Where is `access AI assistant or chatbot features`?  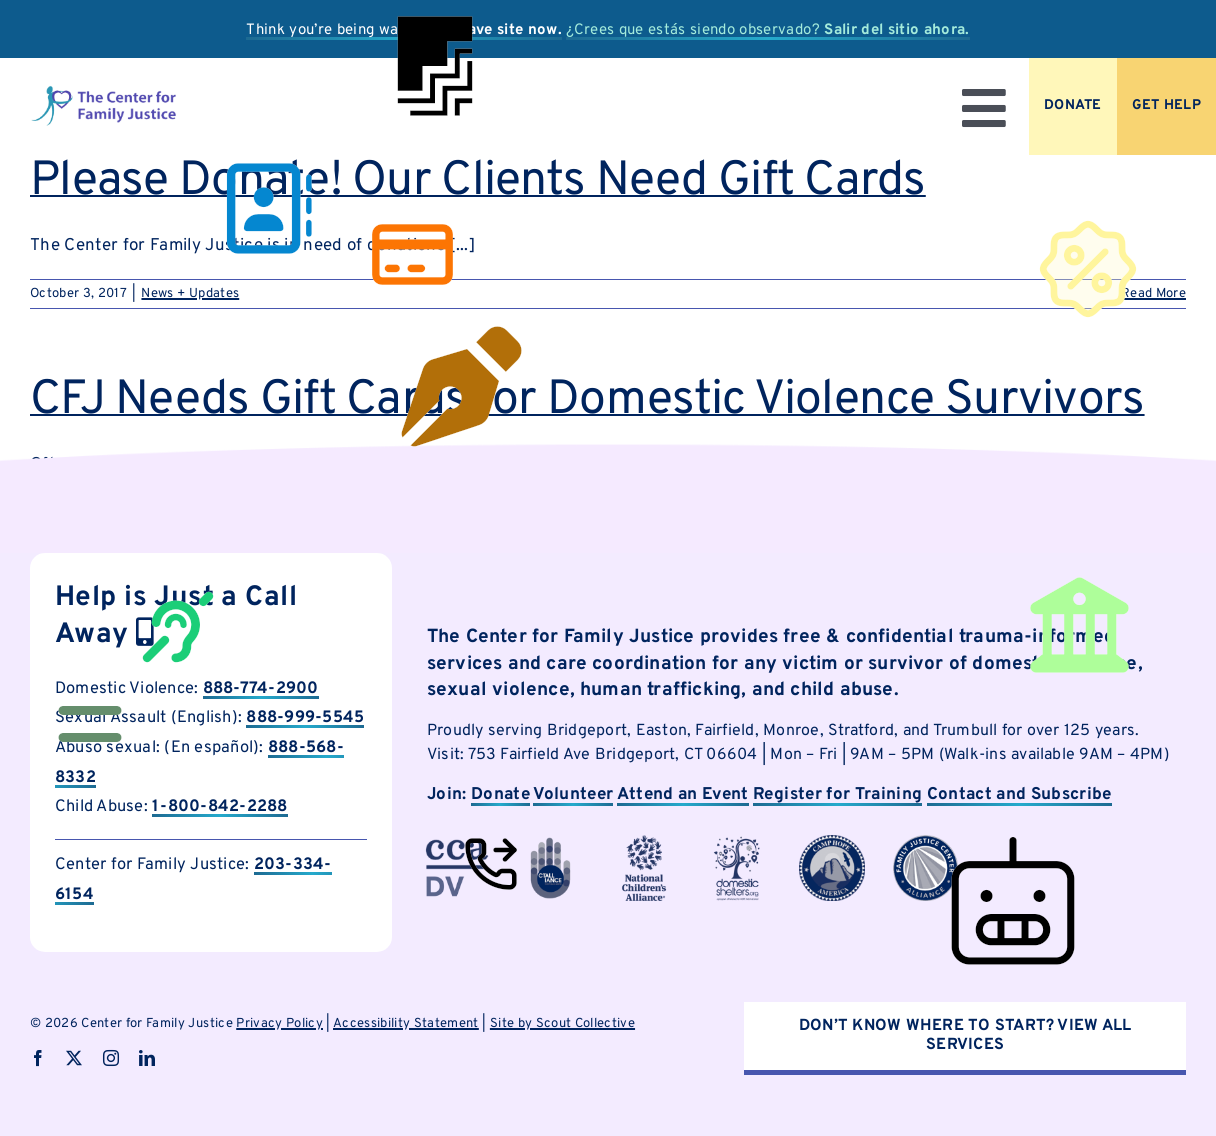 access AI assistant or chatbot features is located at coordinates (1013, 908).